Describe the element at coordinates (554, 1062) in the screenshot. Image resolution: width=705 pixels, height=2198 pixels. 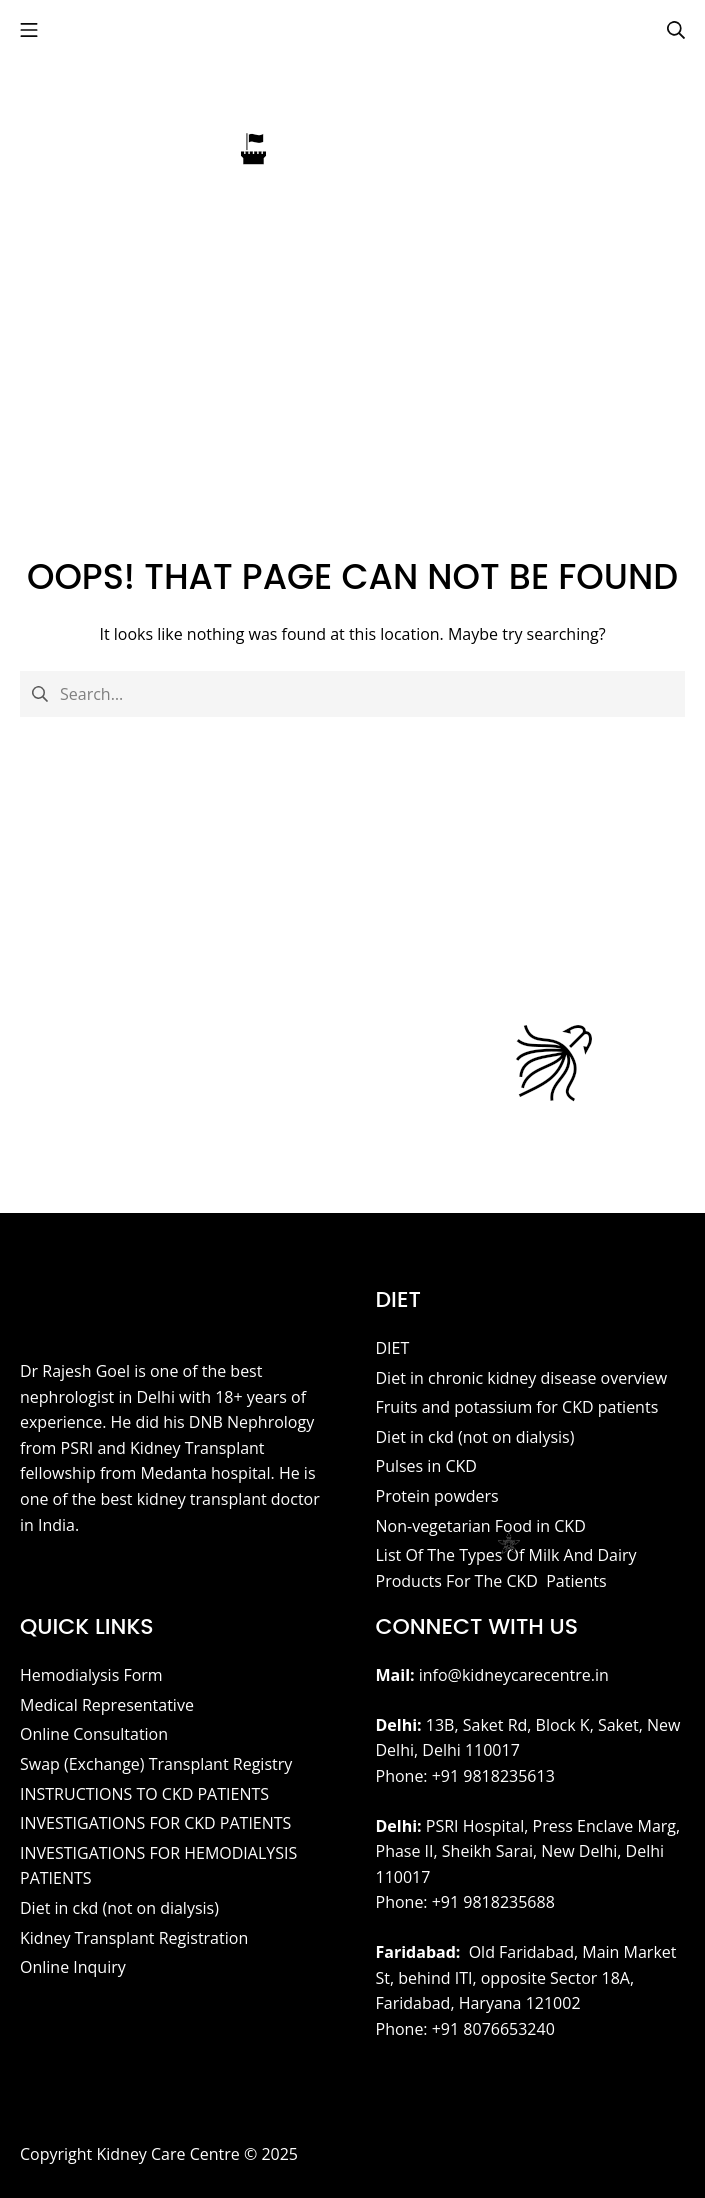
I see `fishing lure or jig equipment icon` at that location.